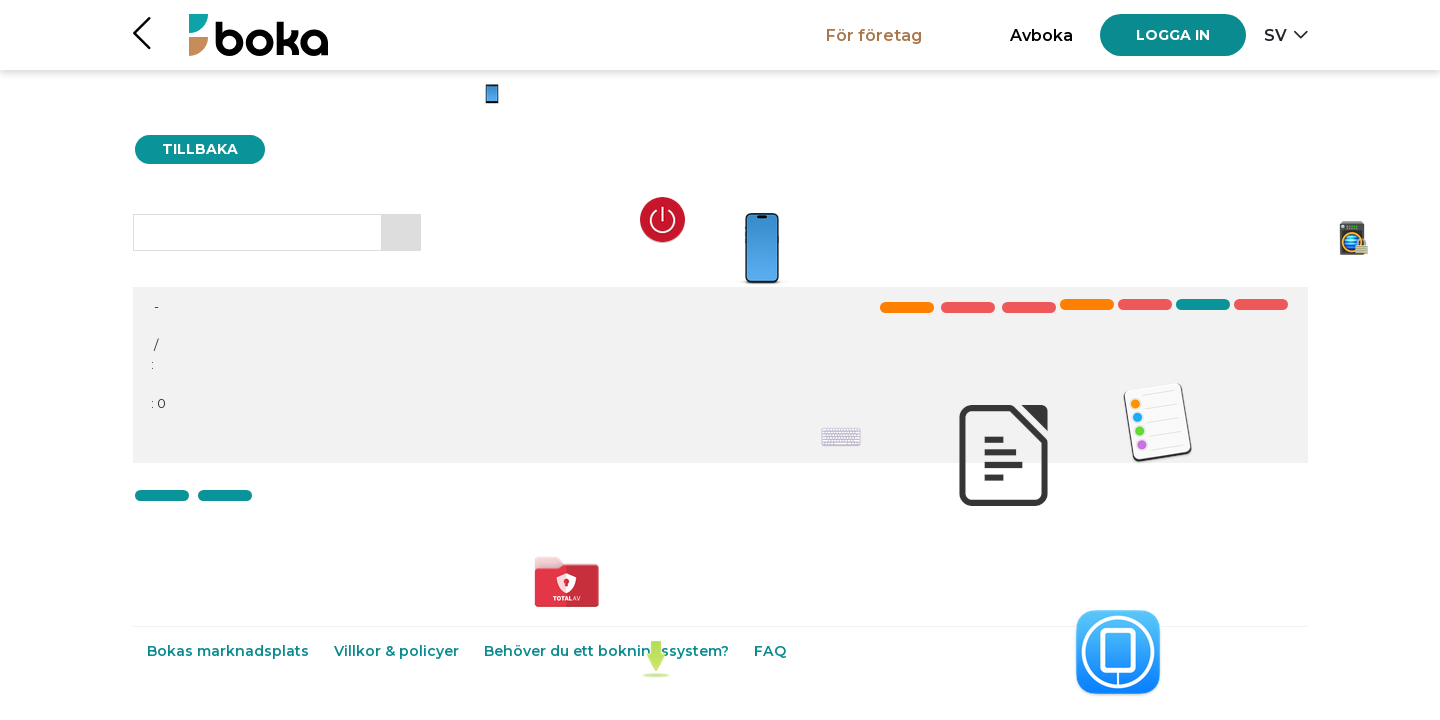 The width and height of the screenshot is (1440, 720). I want to click on locked RAID 0 storage array, so click(1352, 238).